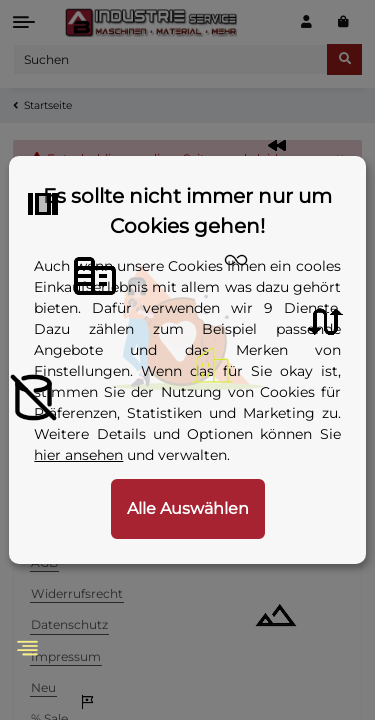 The image size is (375, 720). What do you see at coordinates (236, 260) in the screenshot?
I see `toggle infinite loop or repeat mode` at bounding box center [236, 260].